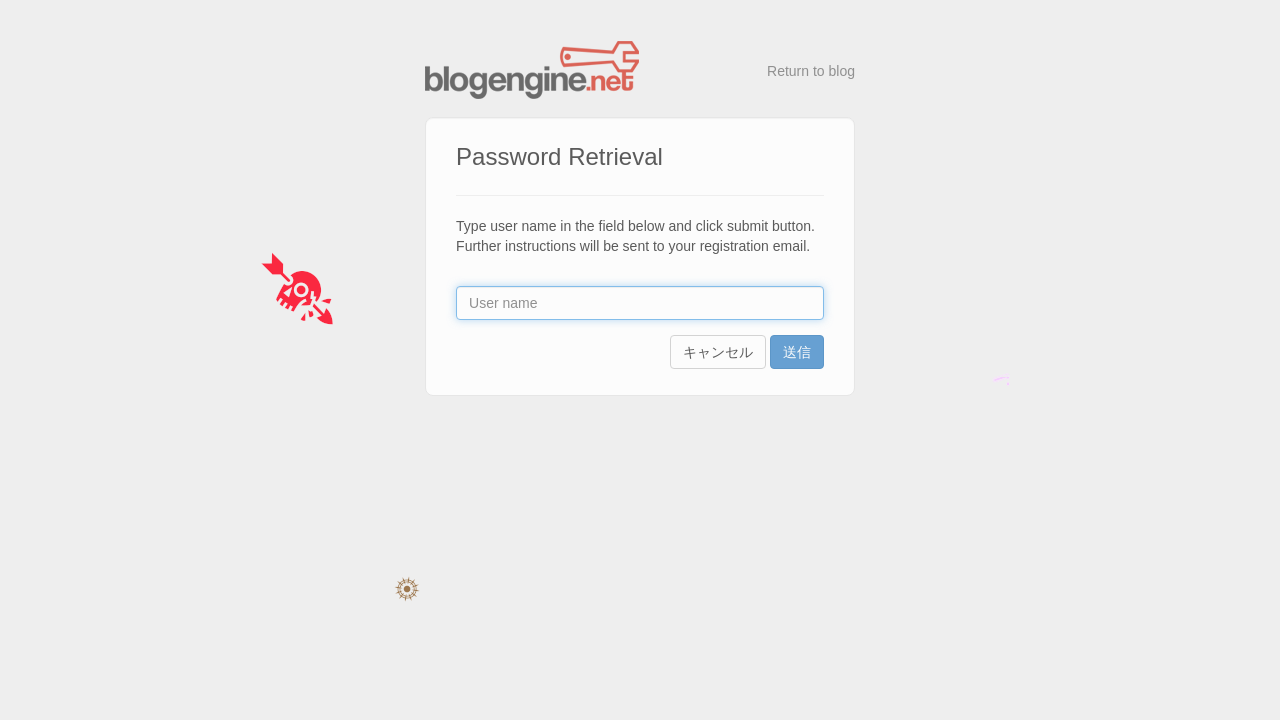 The image size is (1280, 720). What do you see at coordinates (407, 589) in the screenshot?
I see `sun or light-based ability icon in a game interface` at bounding box center [407, 589].